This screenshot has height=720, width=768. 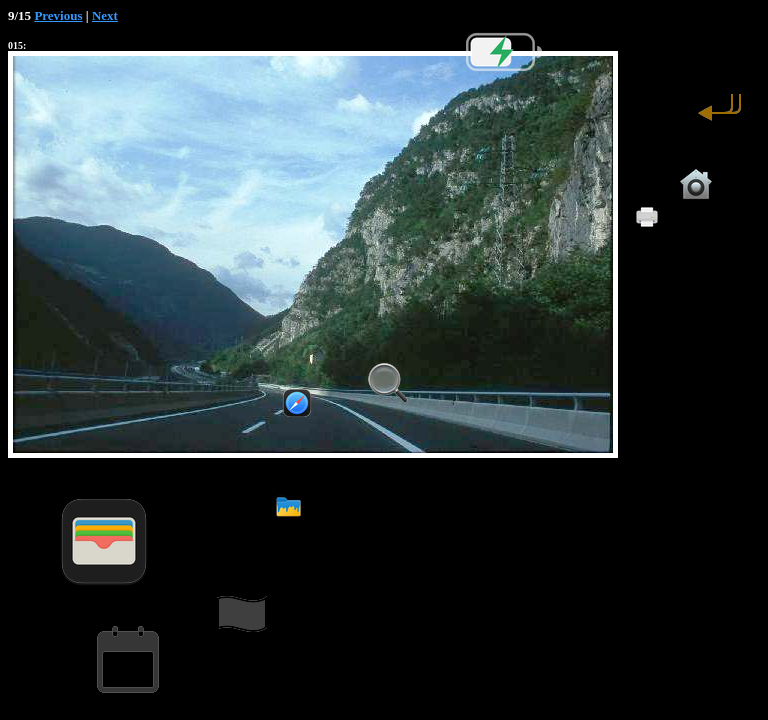 What do you see at coordinates (504, 52) in the screenshot?
I see `battery at 60% and currently charging` at bounding box center [504, 52].